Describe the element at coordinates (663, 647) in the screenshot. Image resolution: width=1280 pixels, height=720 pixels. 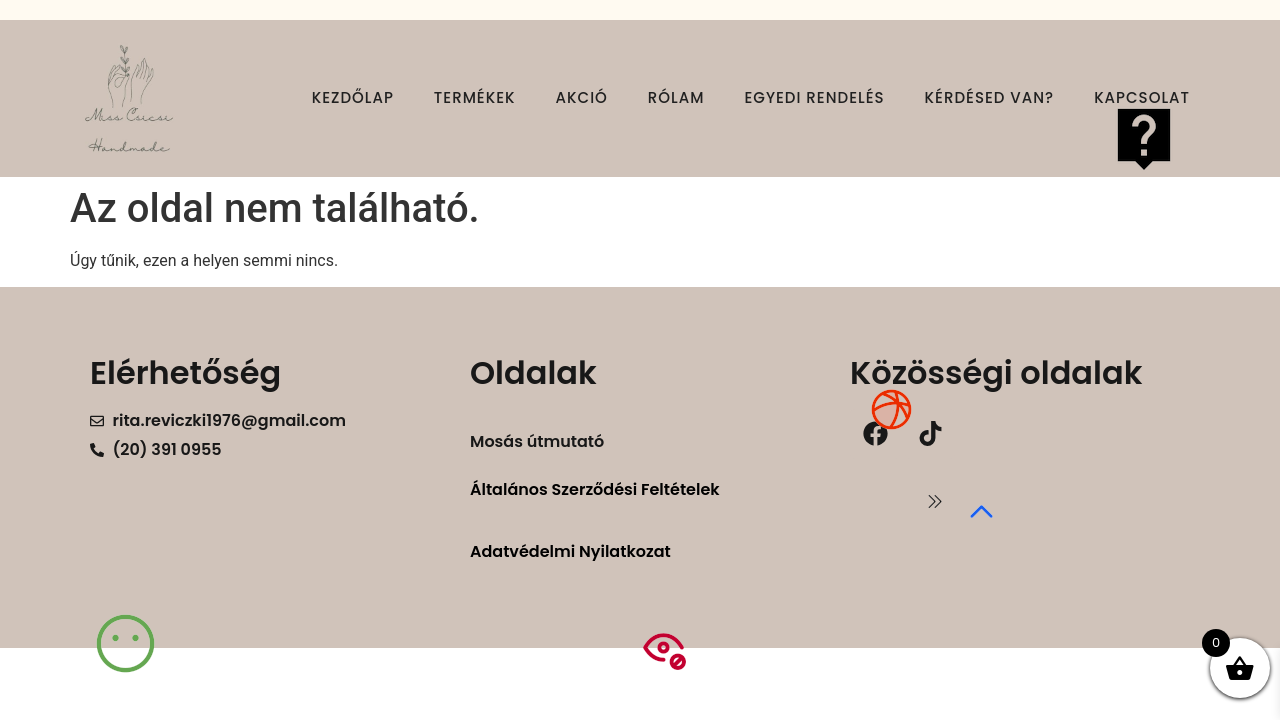
I see `disable visibility or hide content` at that location.